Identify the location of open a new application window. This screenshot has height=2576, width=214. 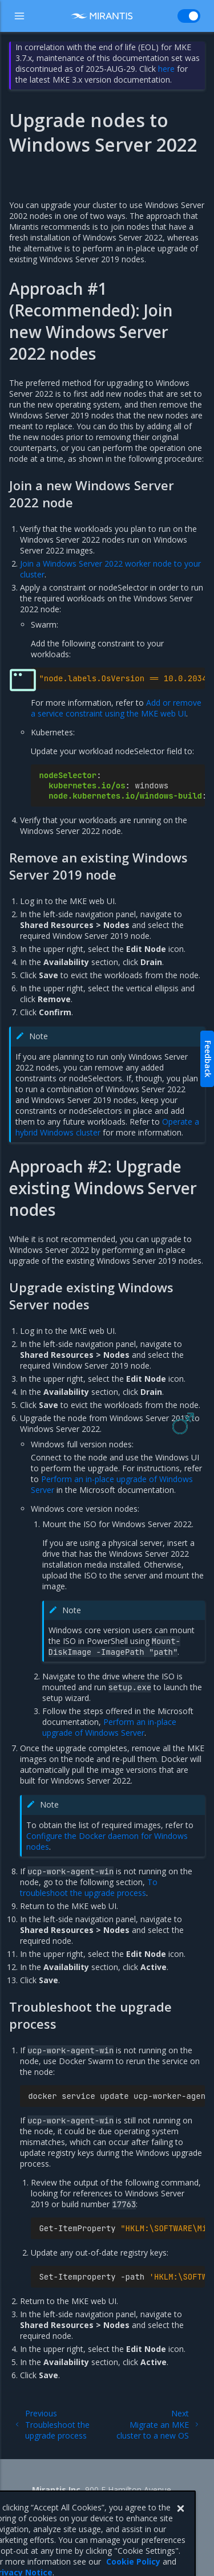
(23, 680).